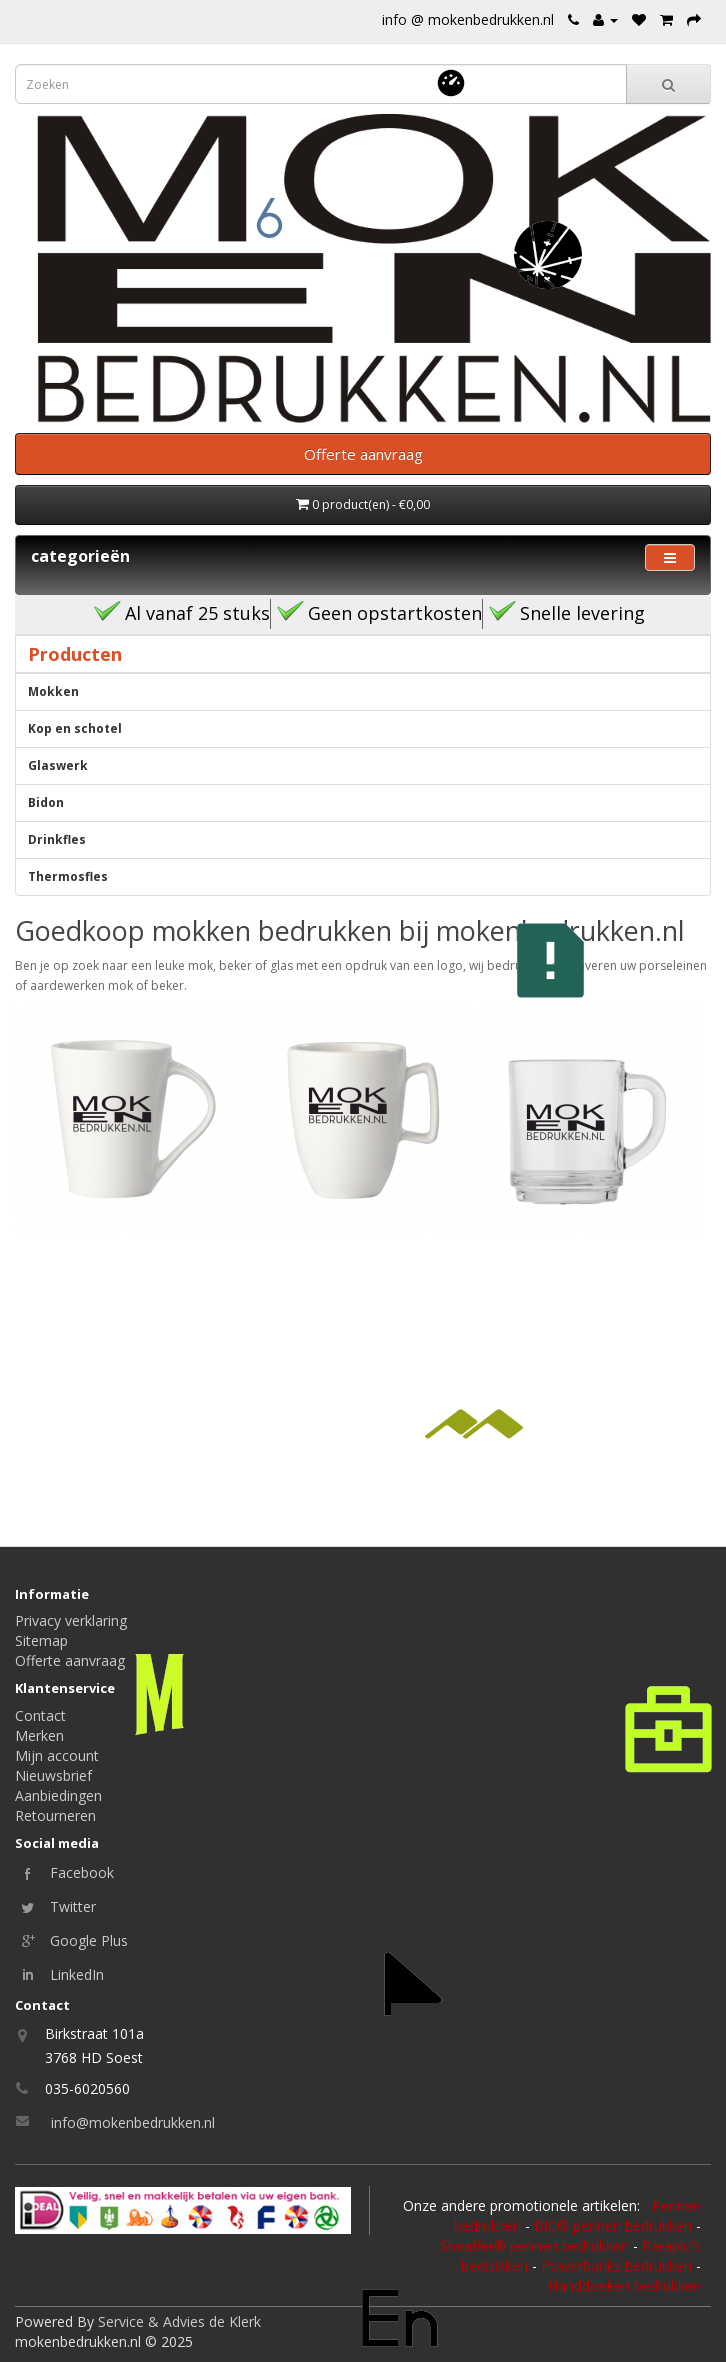 This screenshot has width=726, height=2362. What do you see at coordinates (668, 1733) in the screenshot?
I see `access work or business documents` at bounding box center [668, 1733].